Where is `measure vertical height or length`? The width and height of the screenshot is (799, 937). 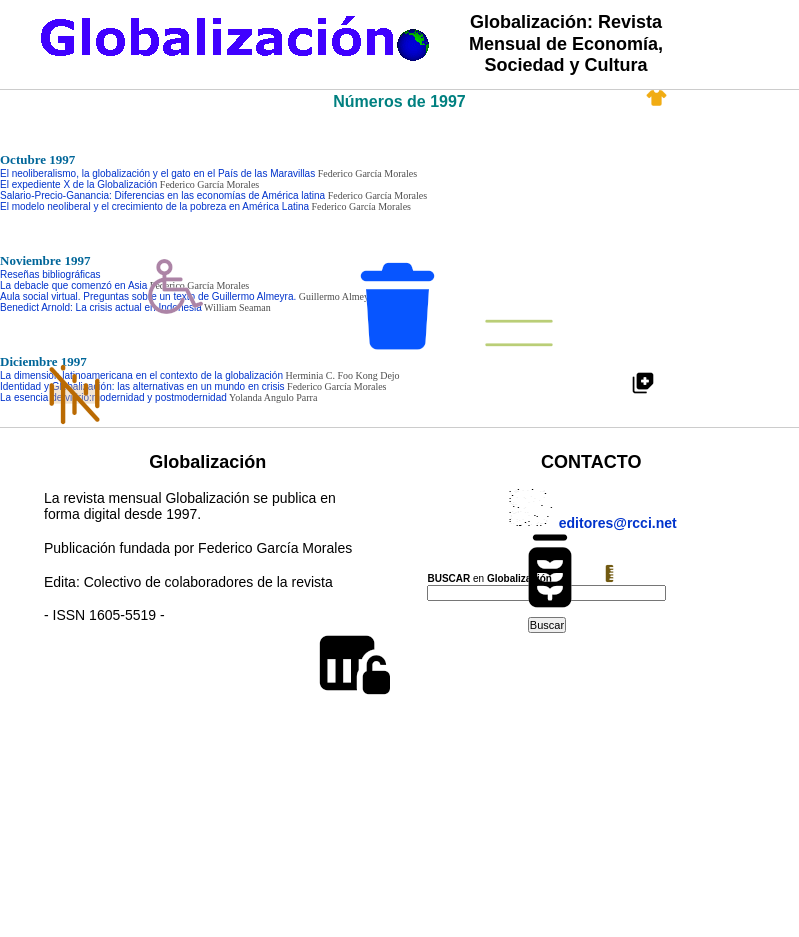
measure vertical height or length is located at coordinates (609, 573).